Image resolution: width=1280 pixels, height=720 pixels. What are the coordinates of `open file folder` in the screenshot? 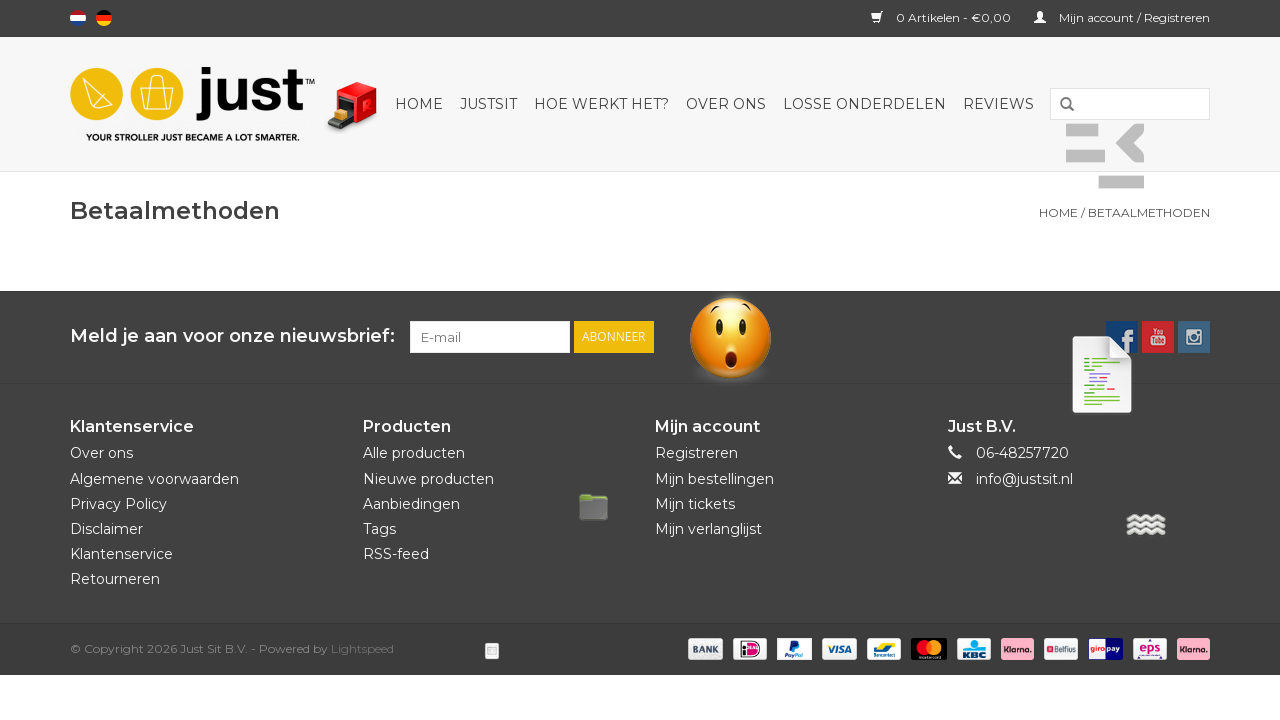 It's located at (593, 506).